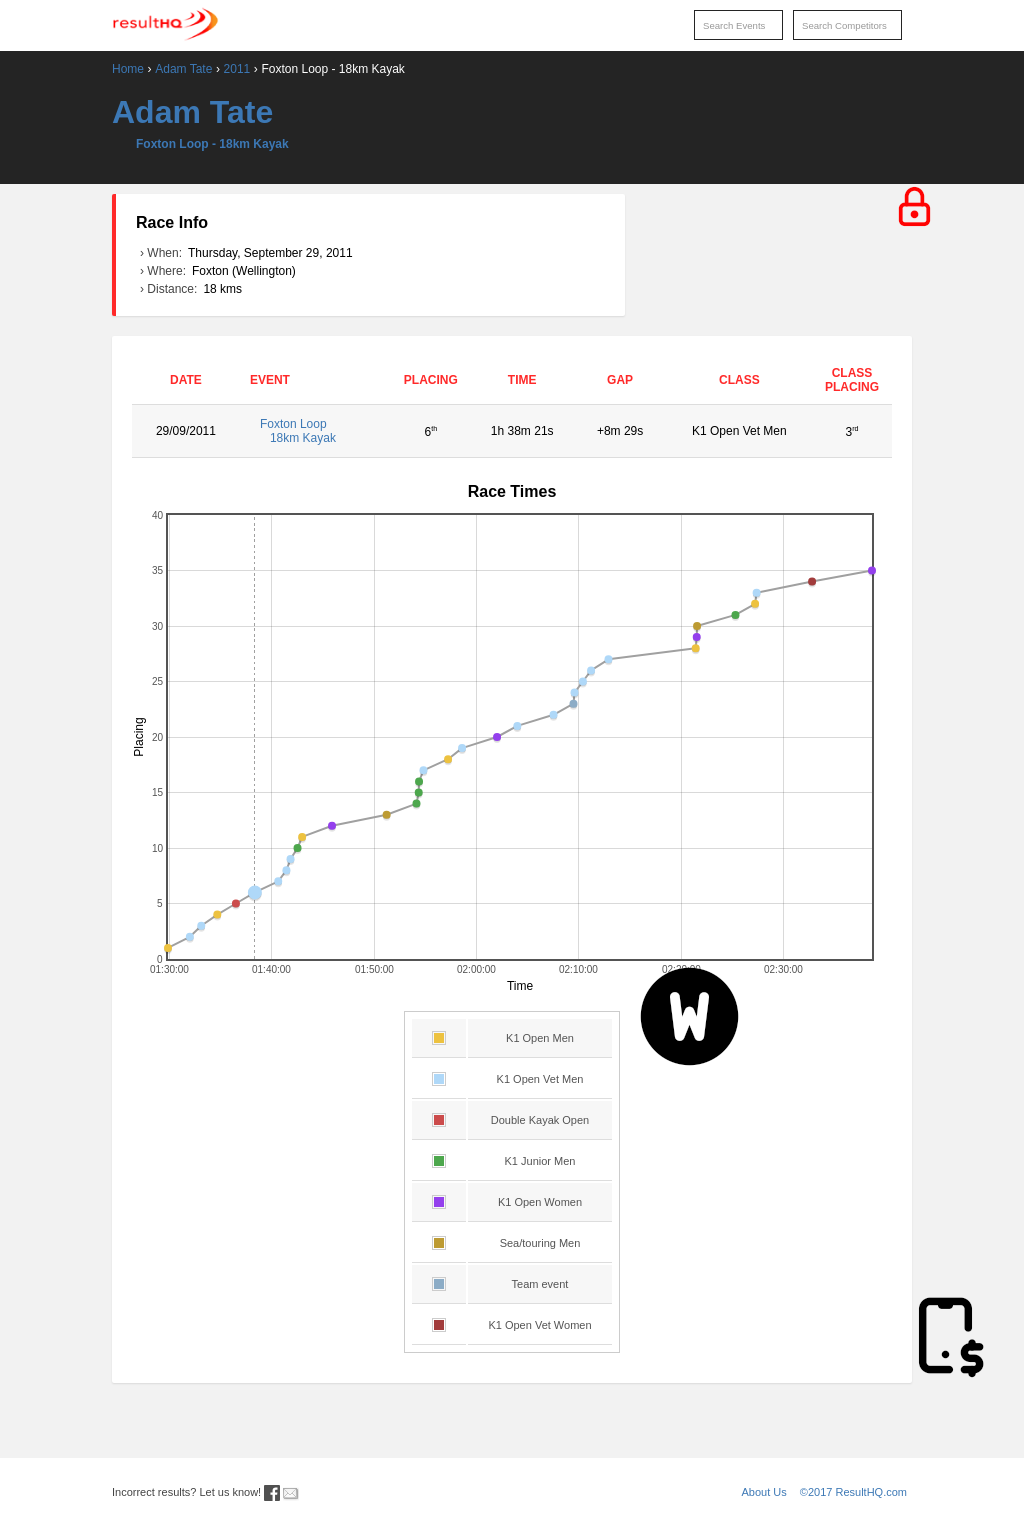 This screenshot has width=1024, height=1531. I want to click on mobile payment or banking app, so click(945, 1335).